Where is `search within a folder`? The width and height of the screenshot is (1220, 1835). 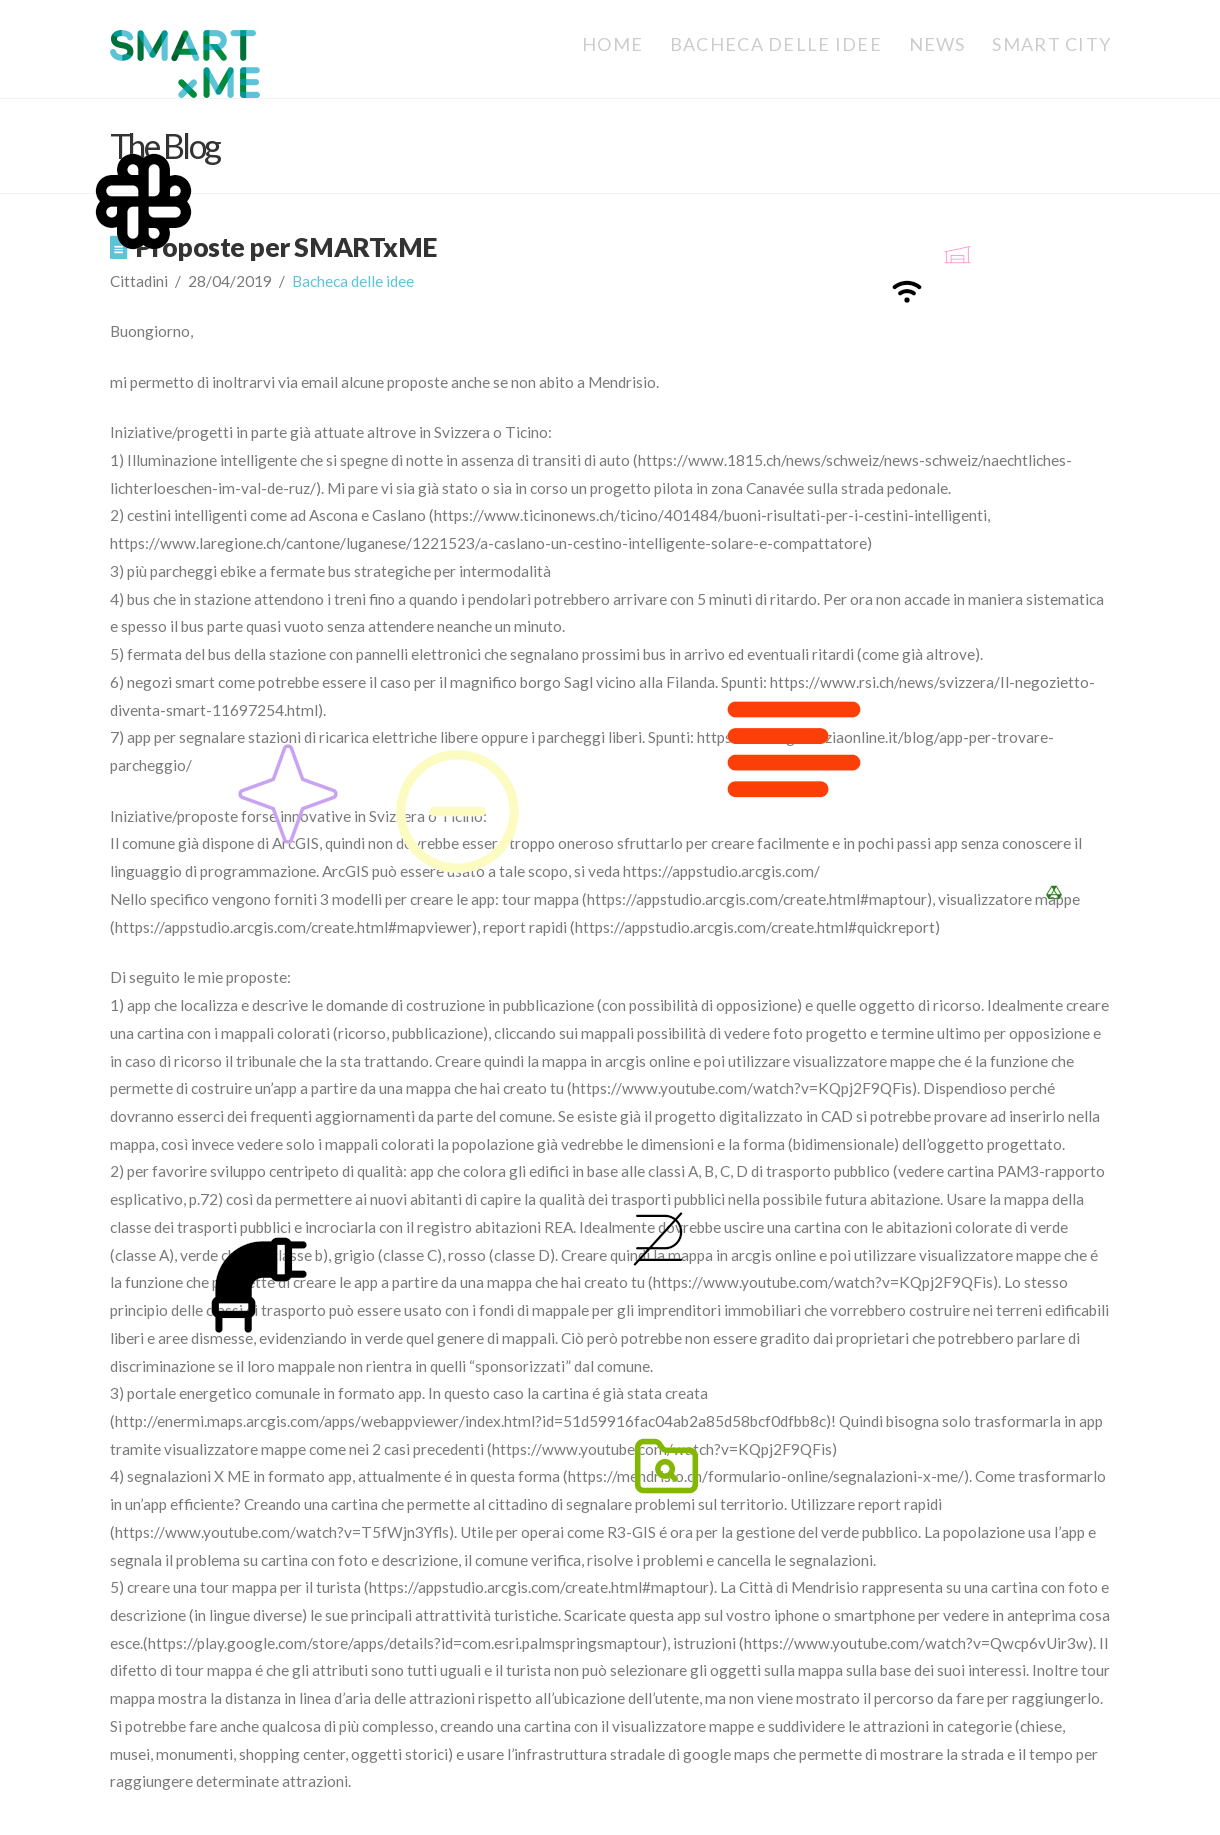
search within a folder is located at coordinates (666, 1467).